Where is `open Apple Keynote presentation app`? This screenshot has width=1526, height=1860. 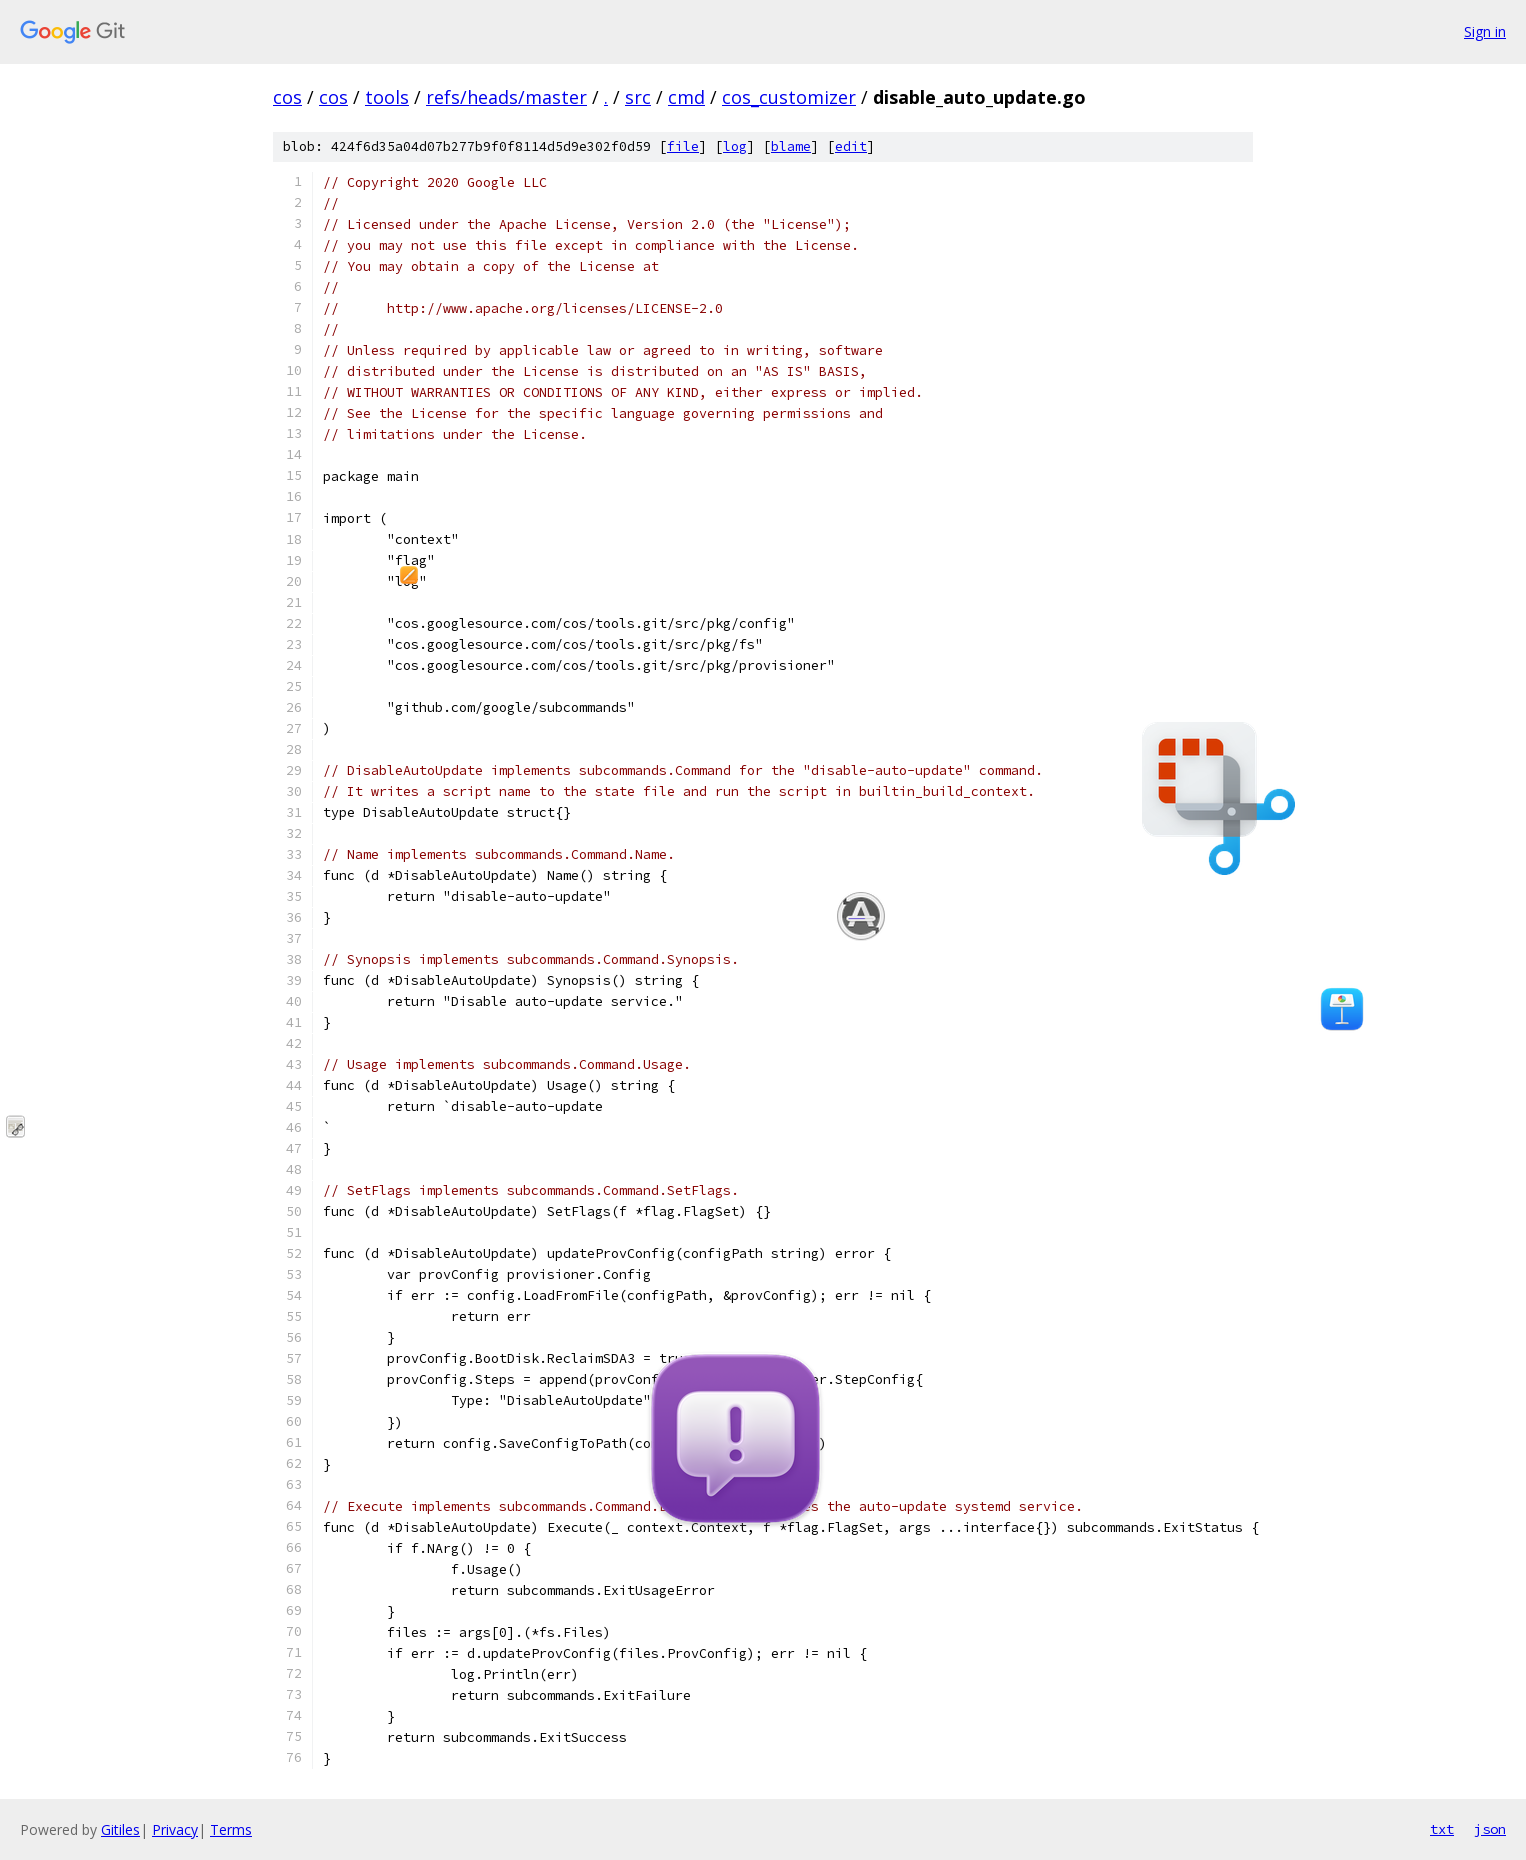
open Apple Keynote presentation app is located at coordinates (1342, 1009).